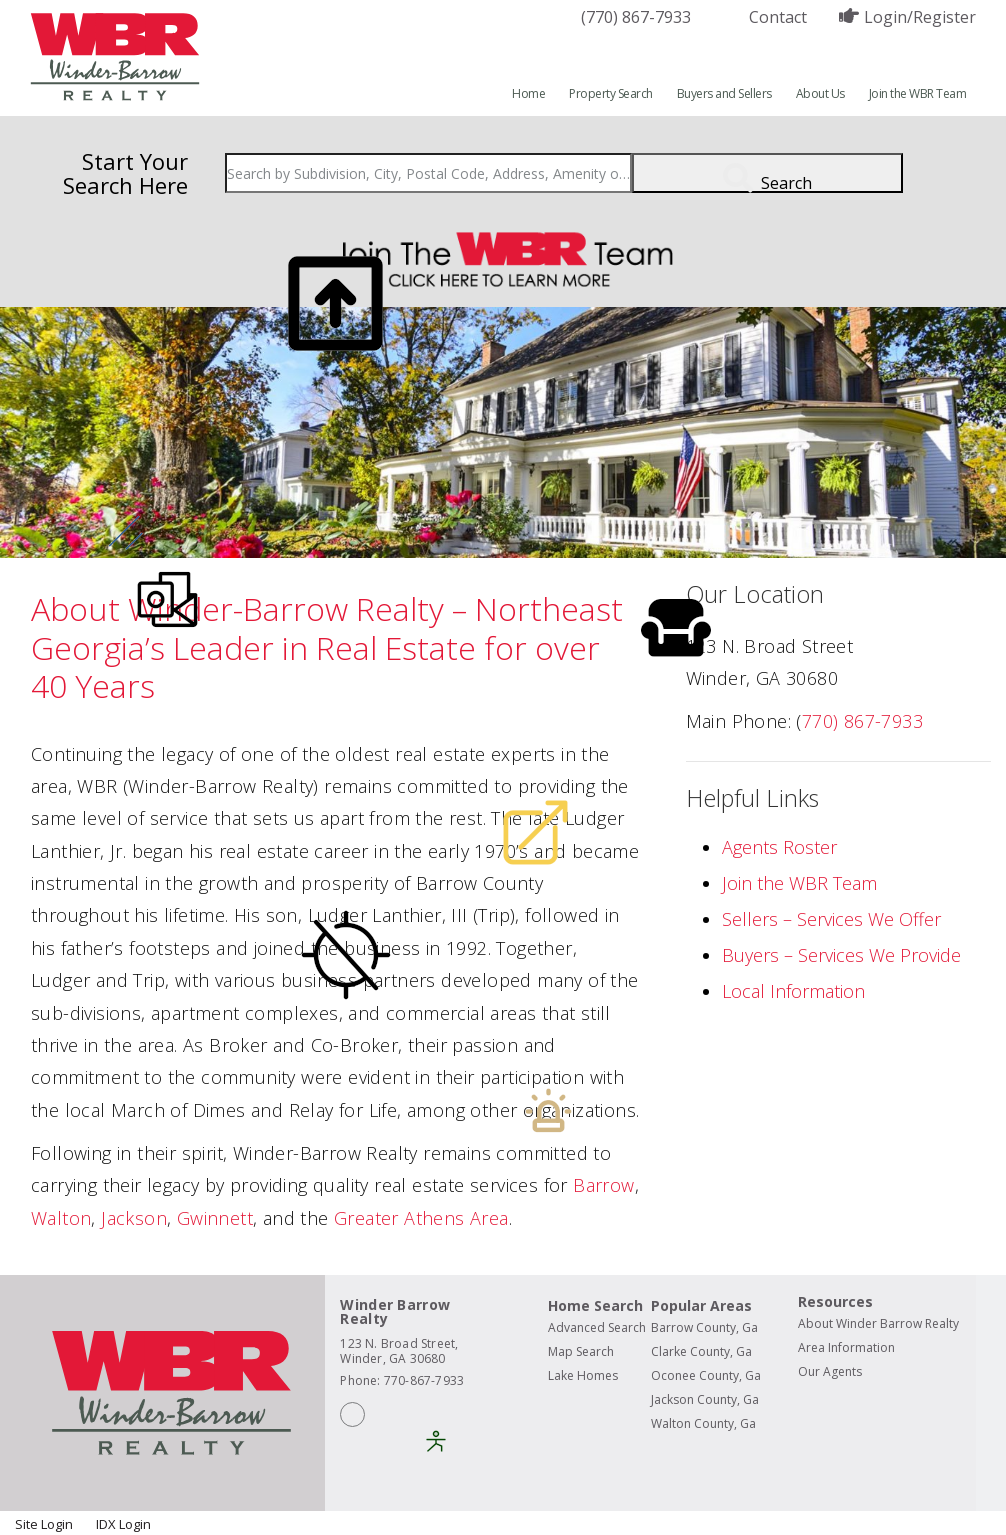  What do you see at coordinates (335, 303) in the screenshot?
I see `upload a file or document` at bounding box center [335, 303].